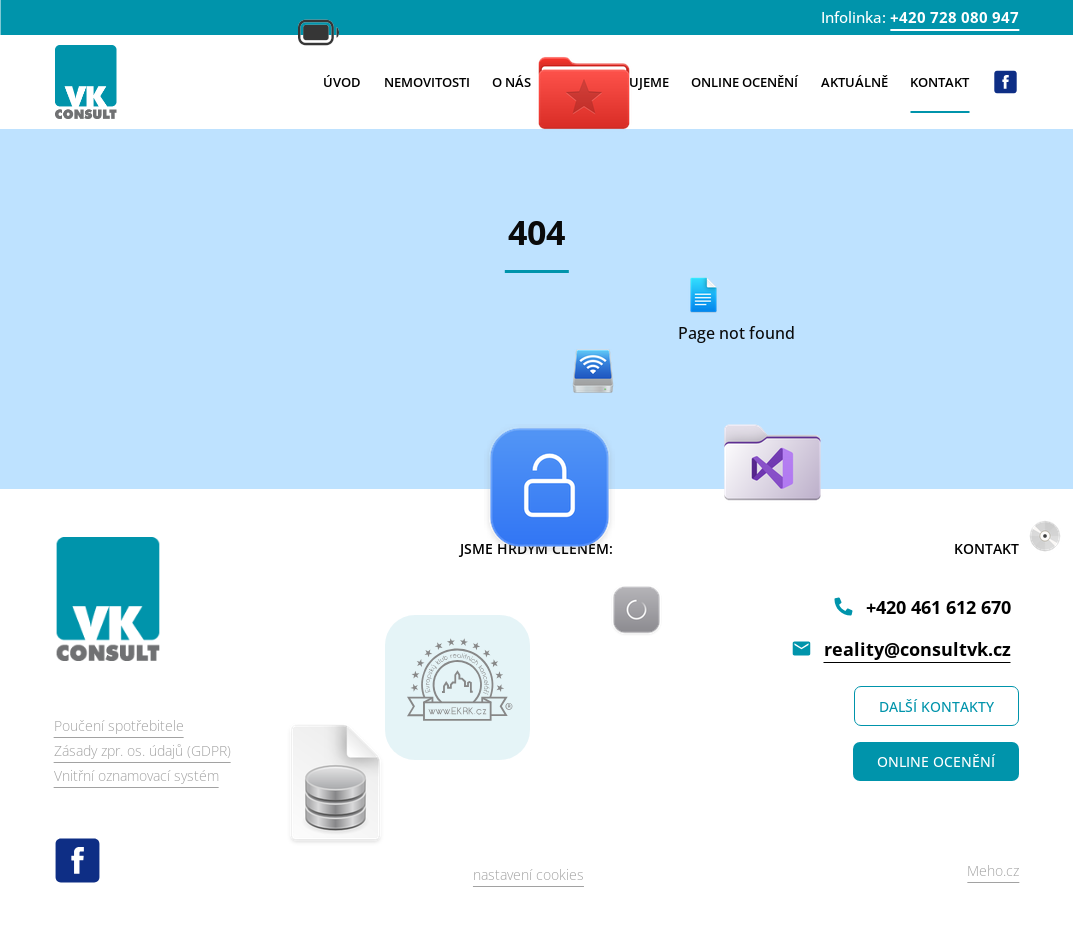  Describe the element at coordinates (703, 295) in the screenshot. I see `open a text document or word processing file` at that location.